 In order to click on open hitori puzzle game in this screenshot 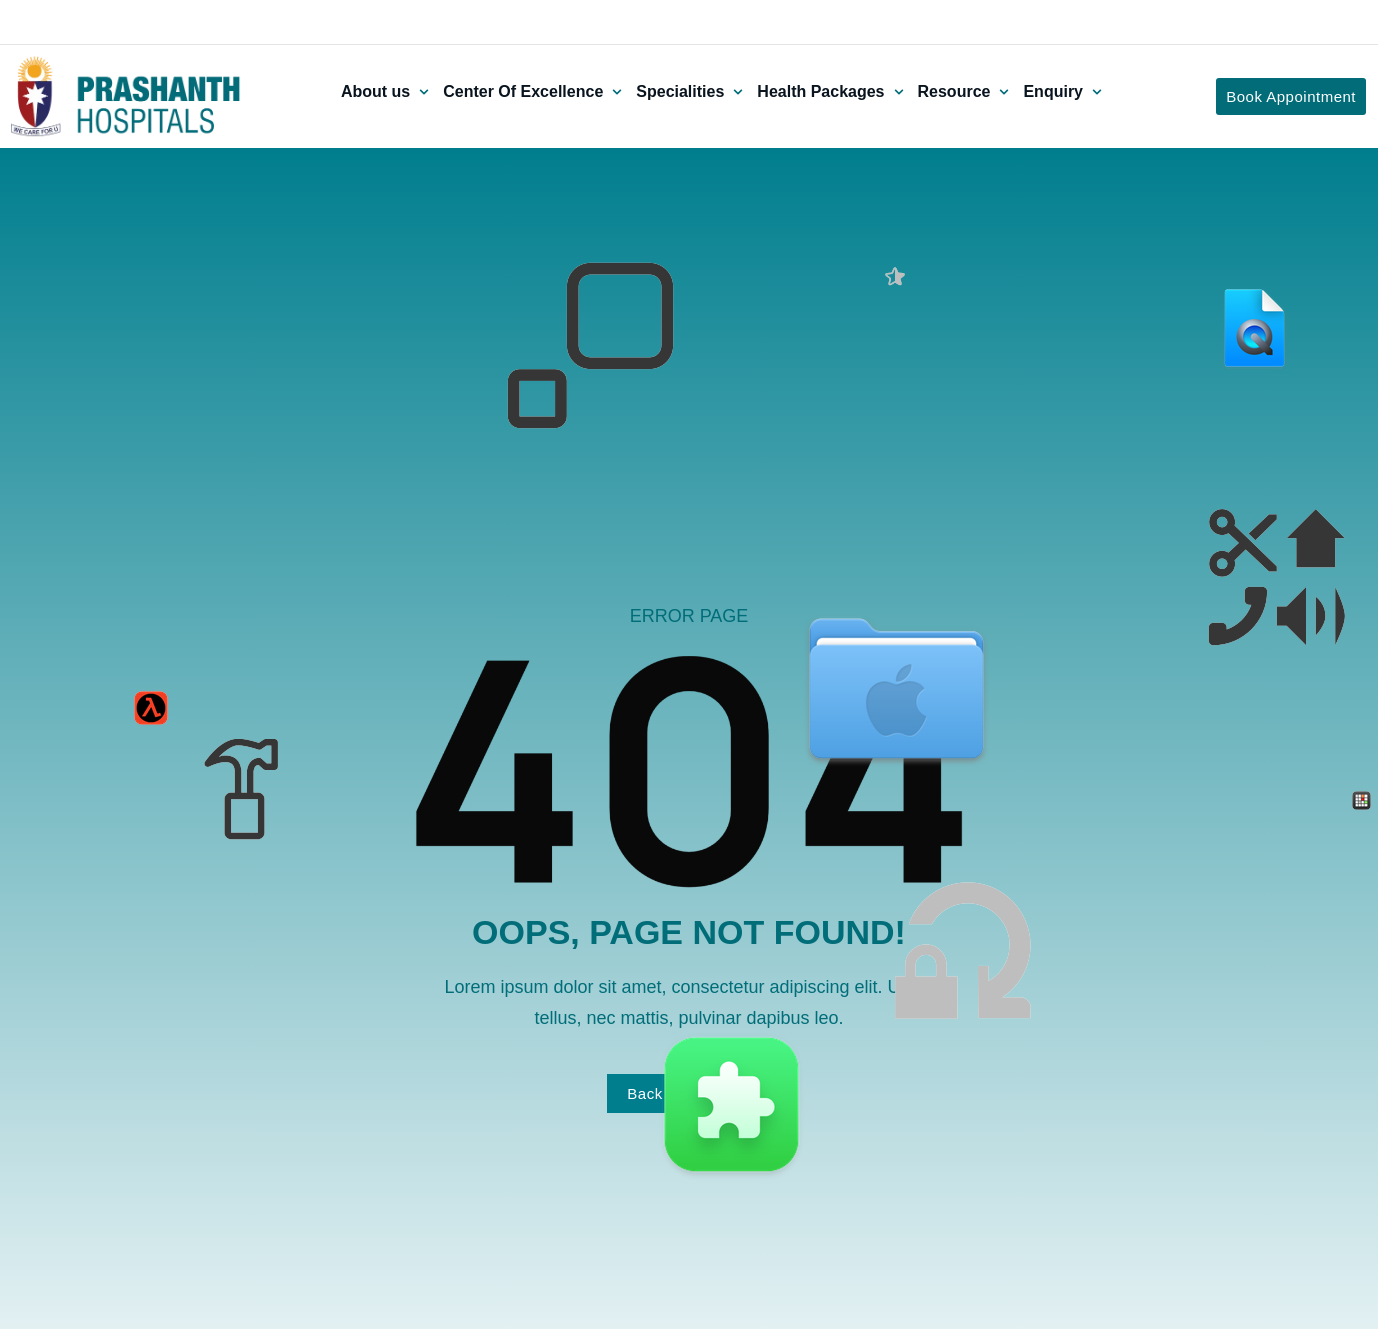, I will do `click(1361, 800)`.